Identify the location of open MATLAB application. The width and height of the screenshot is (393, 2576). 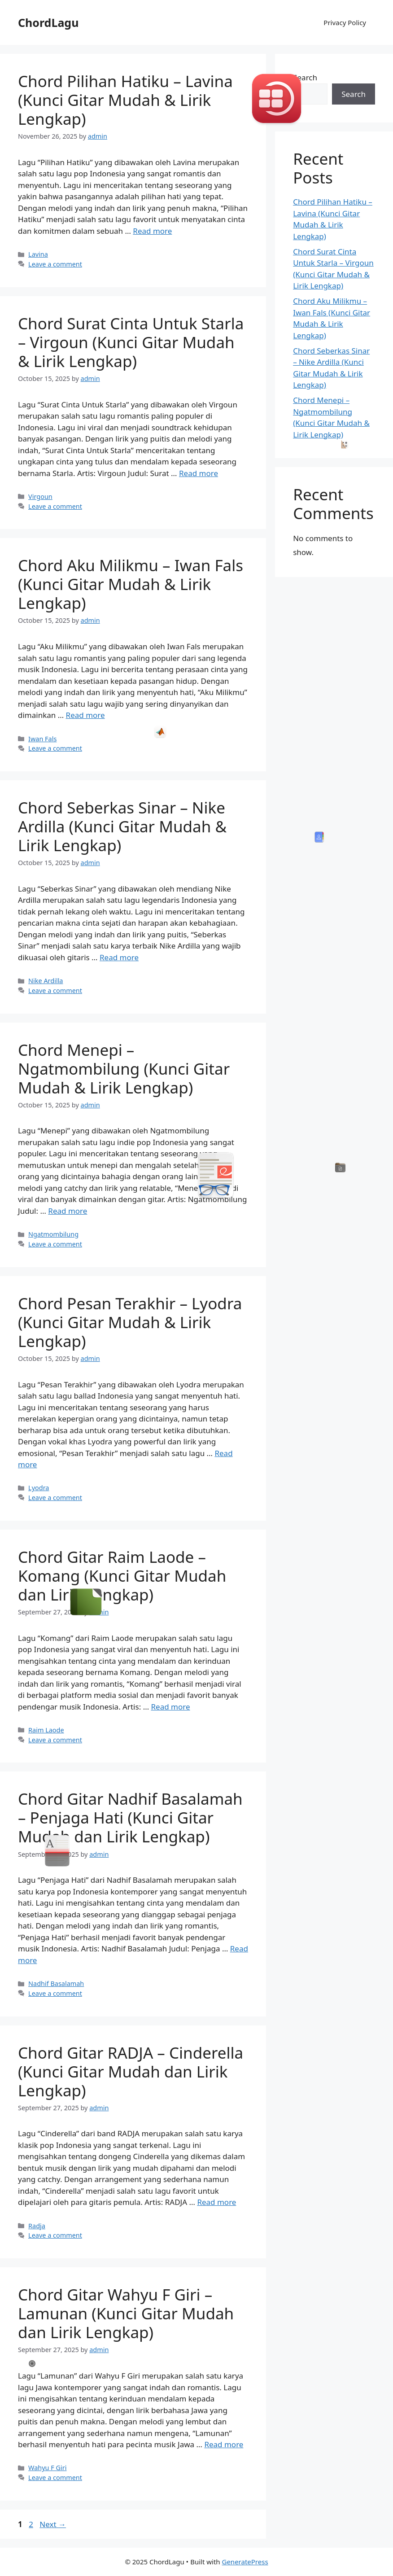
(160, 732).